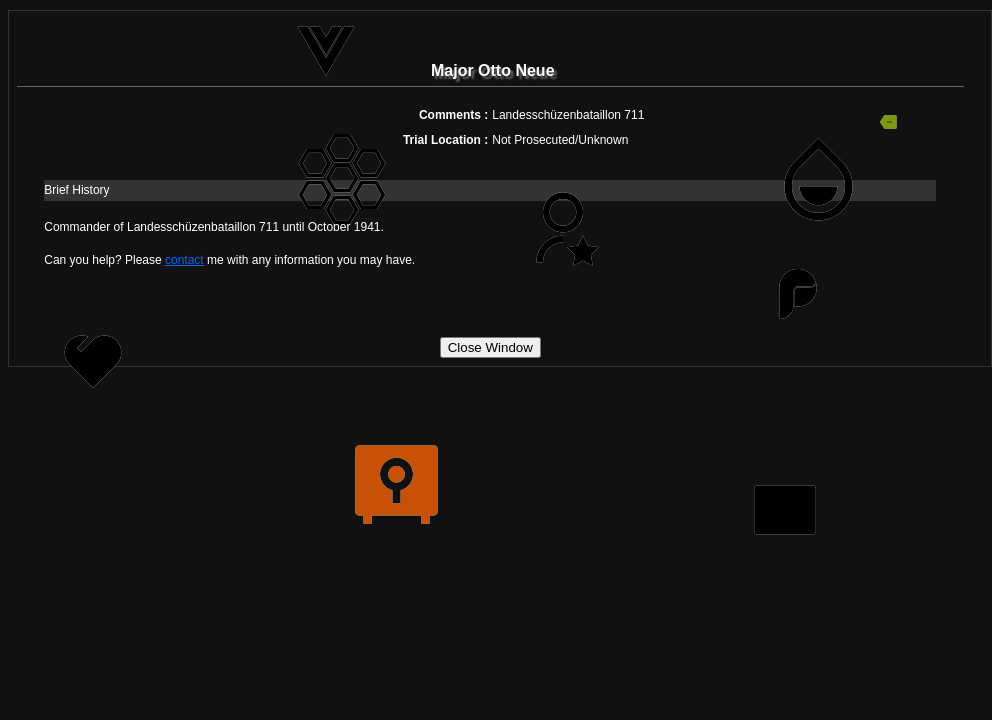 The height and width of the screenshot is (720, 992). I want to click on access secure storage or vault, so click(396, 482).